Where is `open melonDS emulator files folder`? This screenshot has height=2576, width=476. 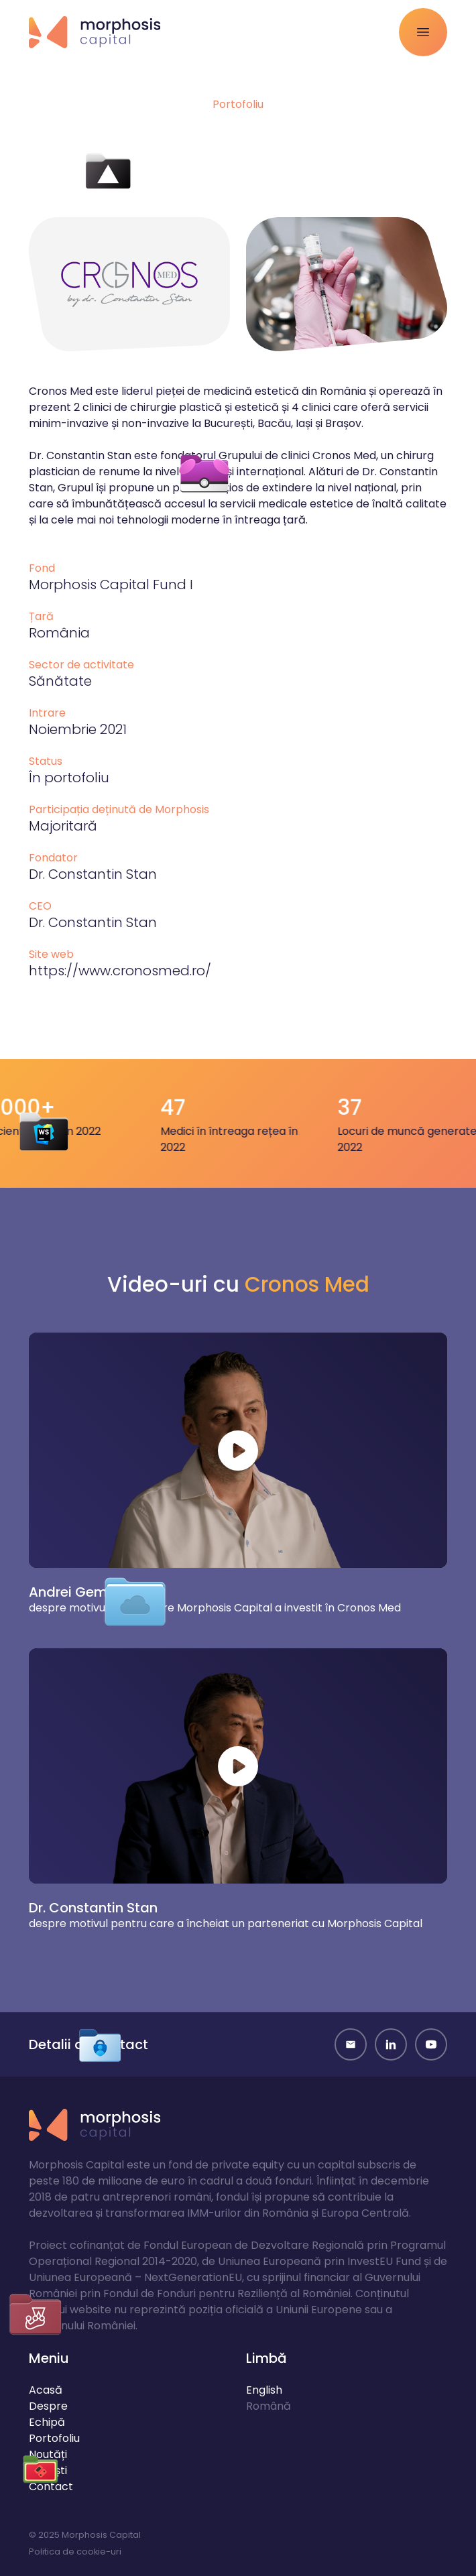 open melonDS emulator files folder is located at coordinates (40, 2470).